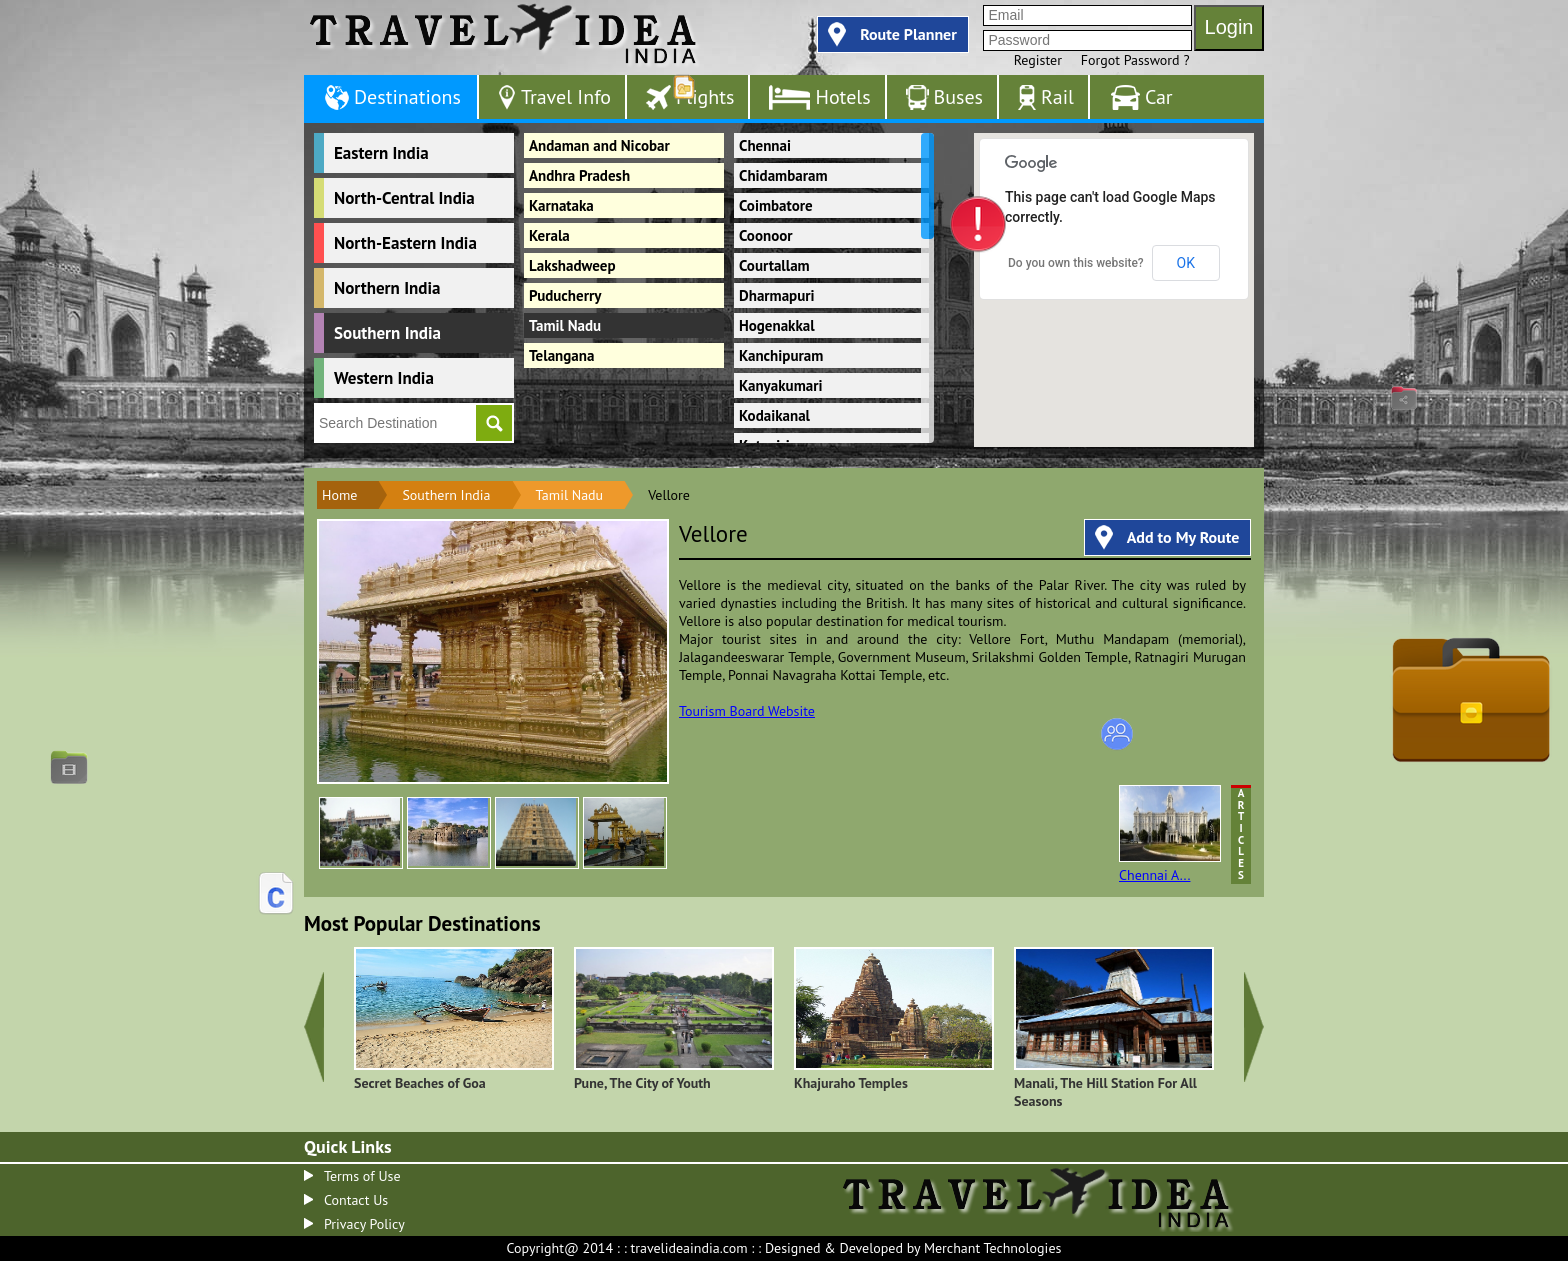 This screenshot has width=1568, height=1261. I want to click on a C programming language source code file, so click(276, 893).